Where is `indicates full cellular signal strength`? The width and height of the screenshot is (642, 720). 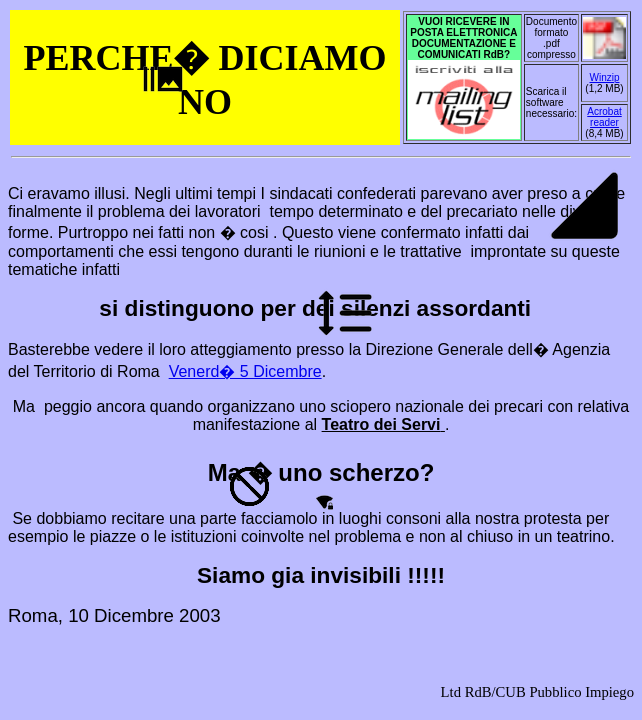
indicates full cellular signal strength is located at coordinates (582, 203).